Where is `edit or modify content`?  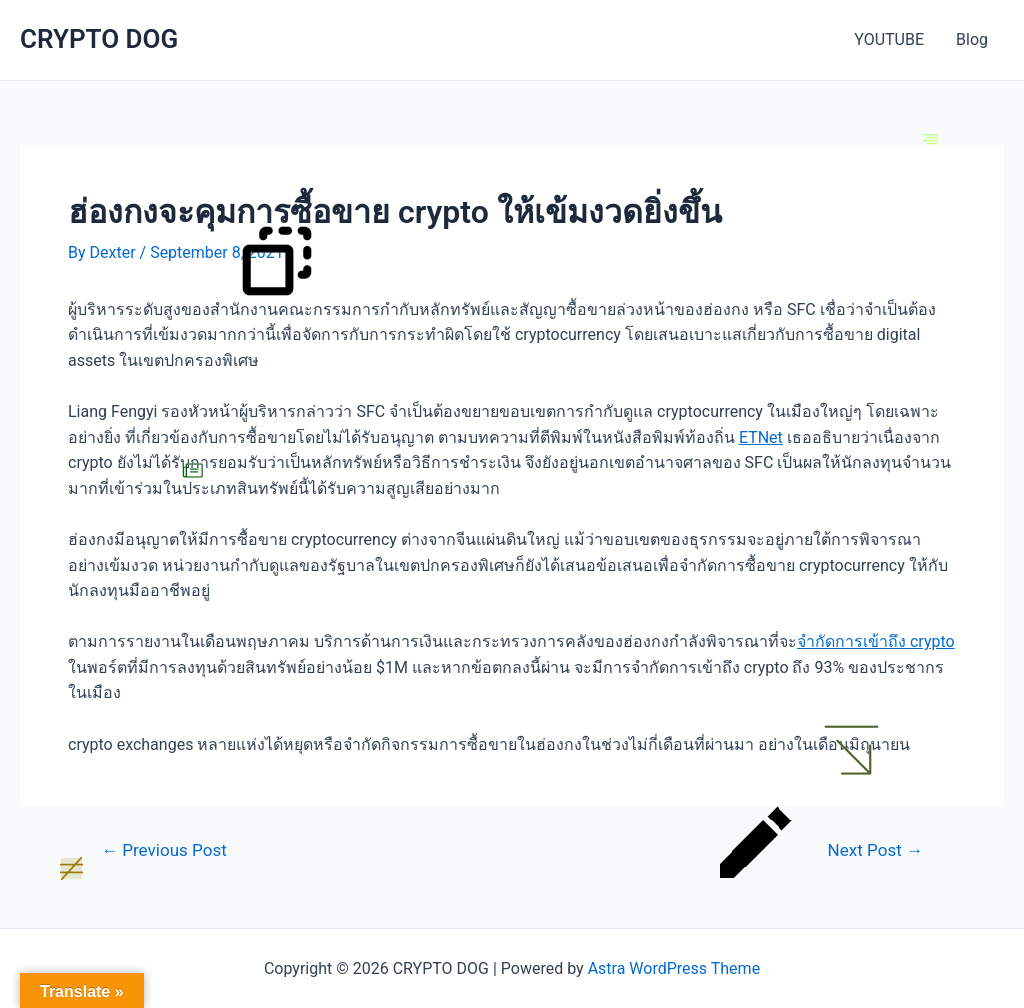
edit or modify content is located at coordinates (755, 843).